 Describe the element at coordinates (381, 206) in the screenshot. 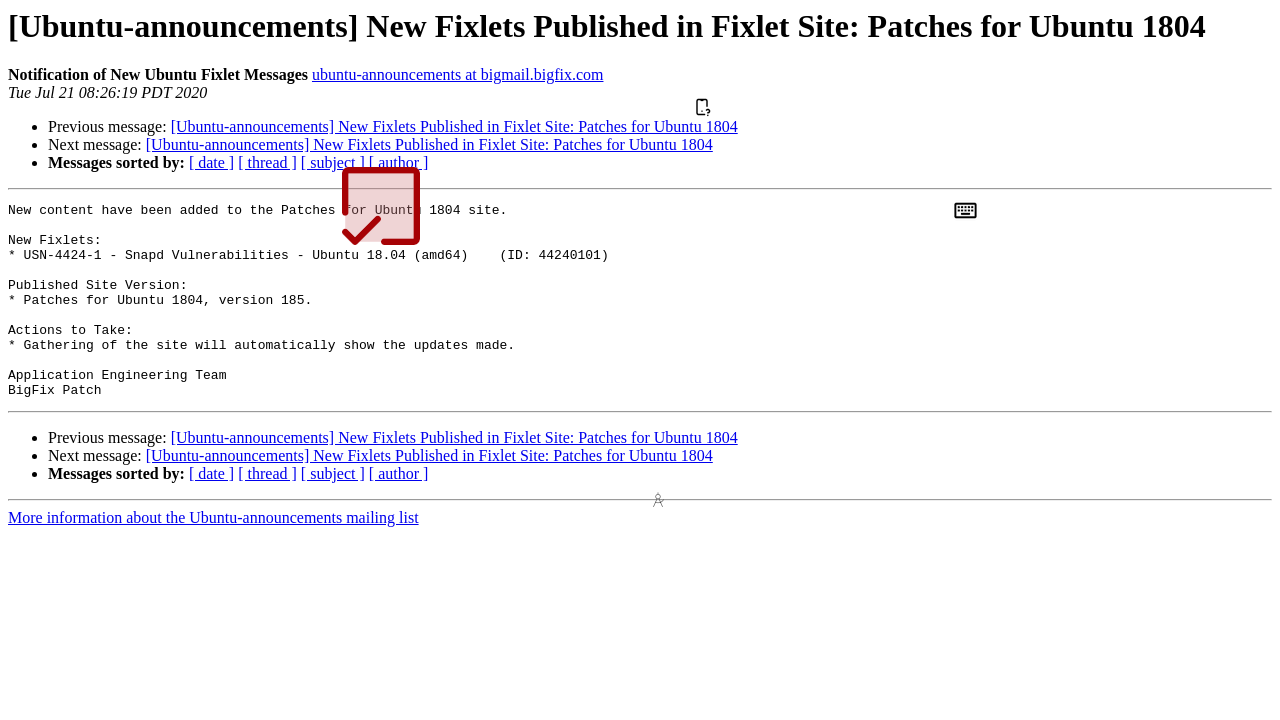

I see `mark task as complete` at that location.